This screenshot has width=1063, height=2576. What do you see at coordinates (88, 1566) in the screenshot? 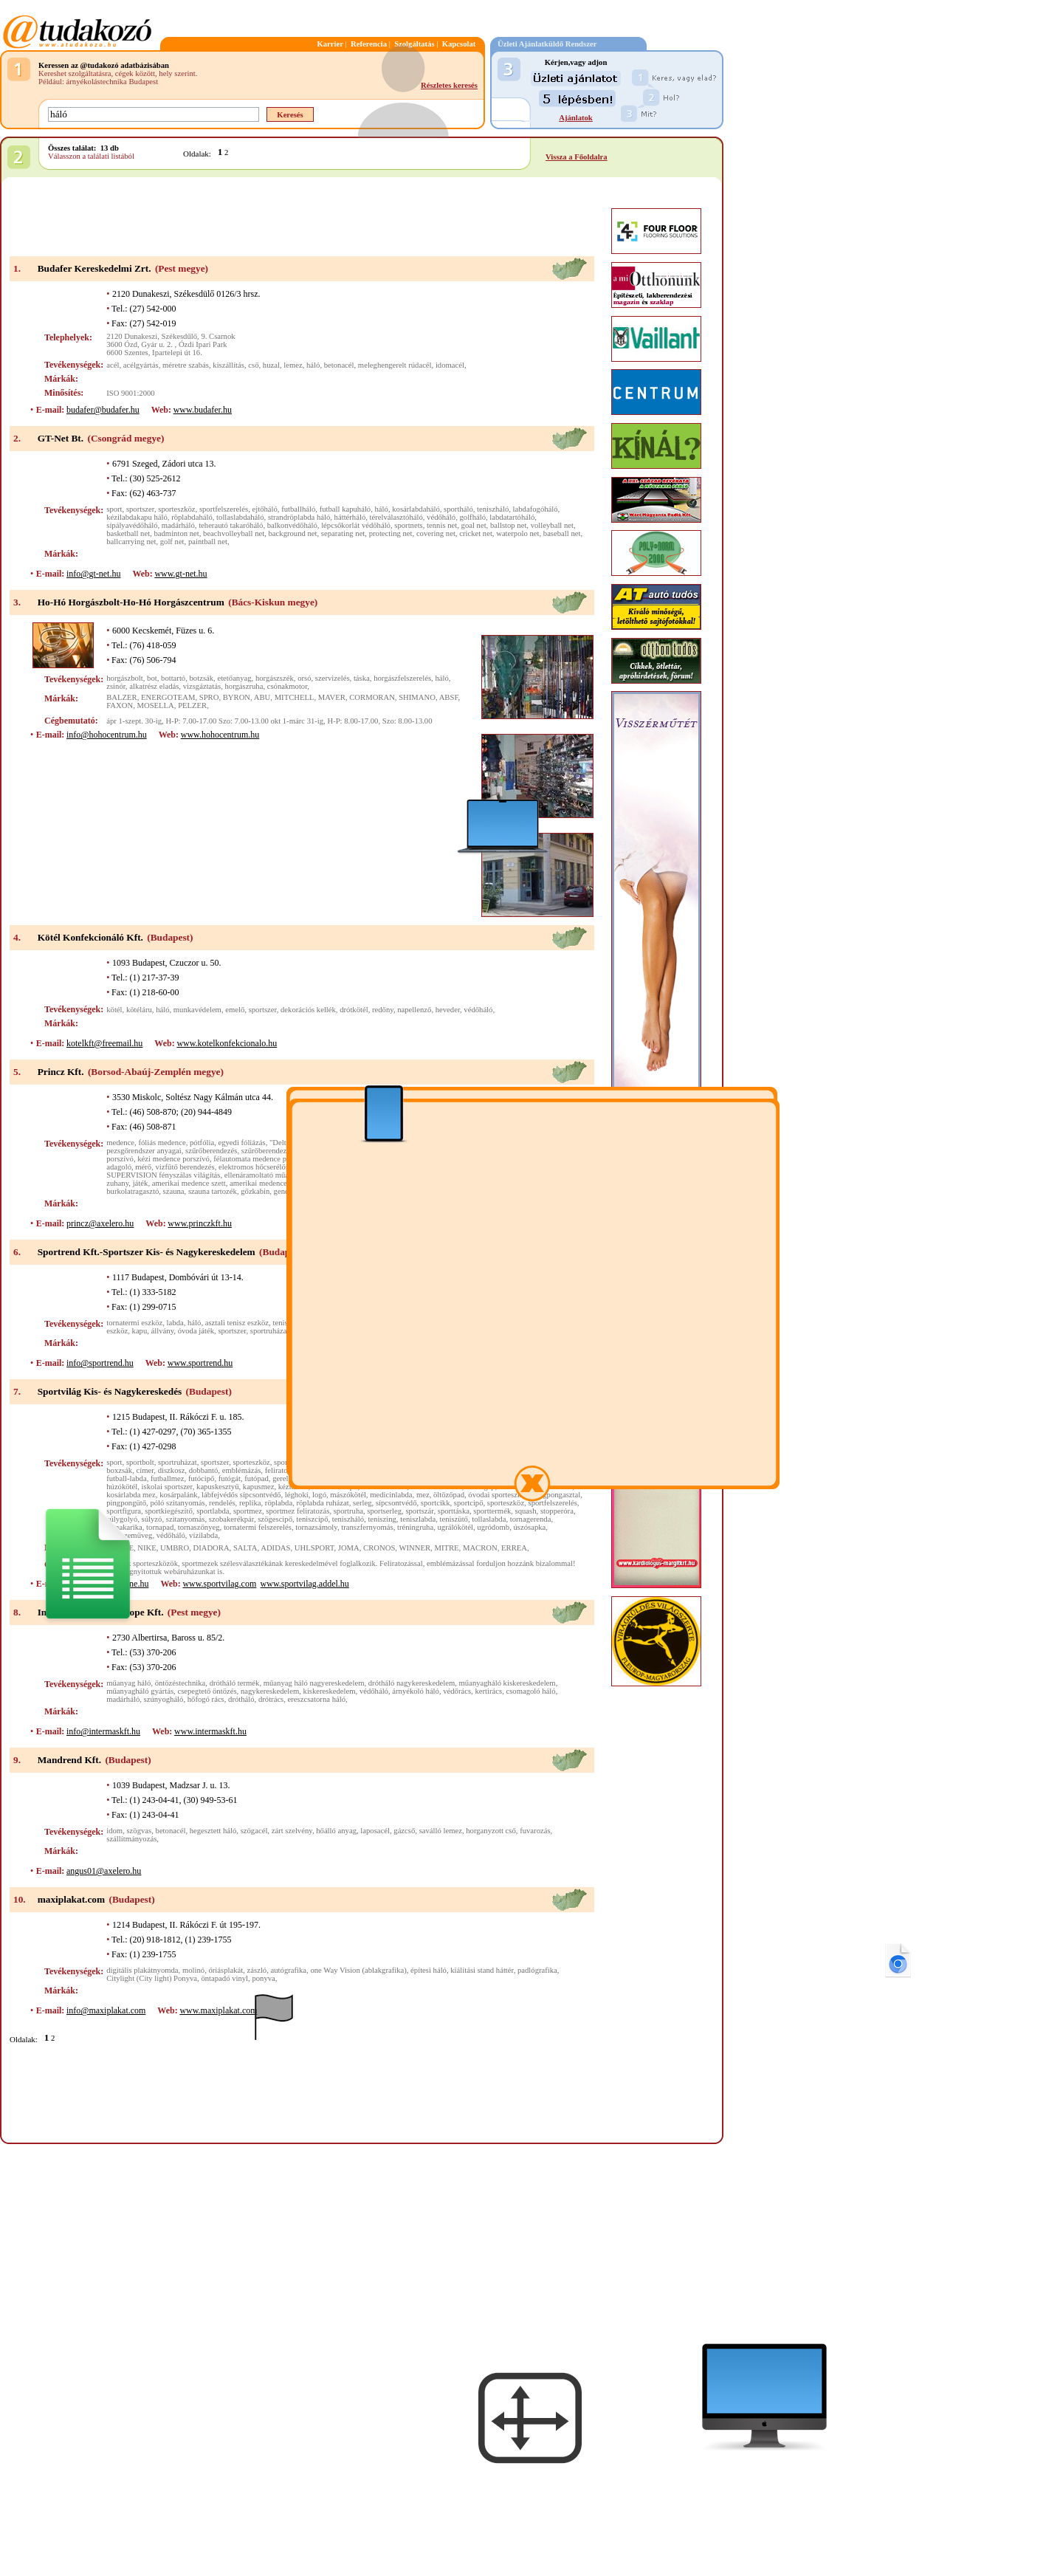
I see `google forms file or document` at bounding box center [88, 1566].